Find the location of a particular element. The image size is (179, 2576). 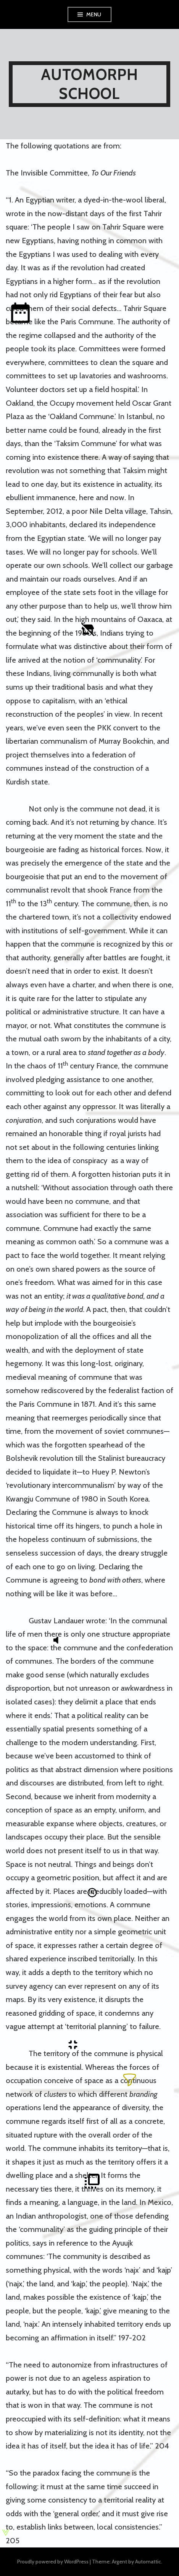

Vue.js framework logo is located at coordinates (6, 2533).